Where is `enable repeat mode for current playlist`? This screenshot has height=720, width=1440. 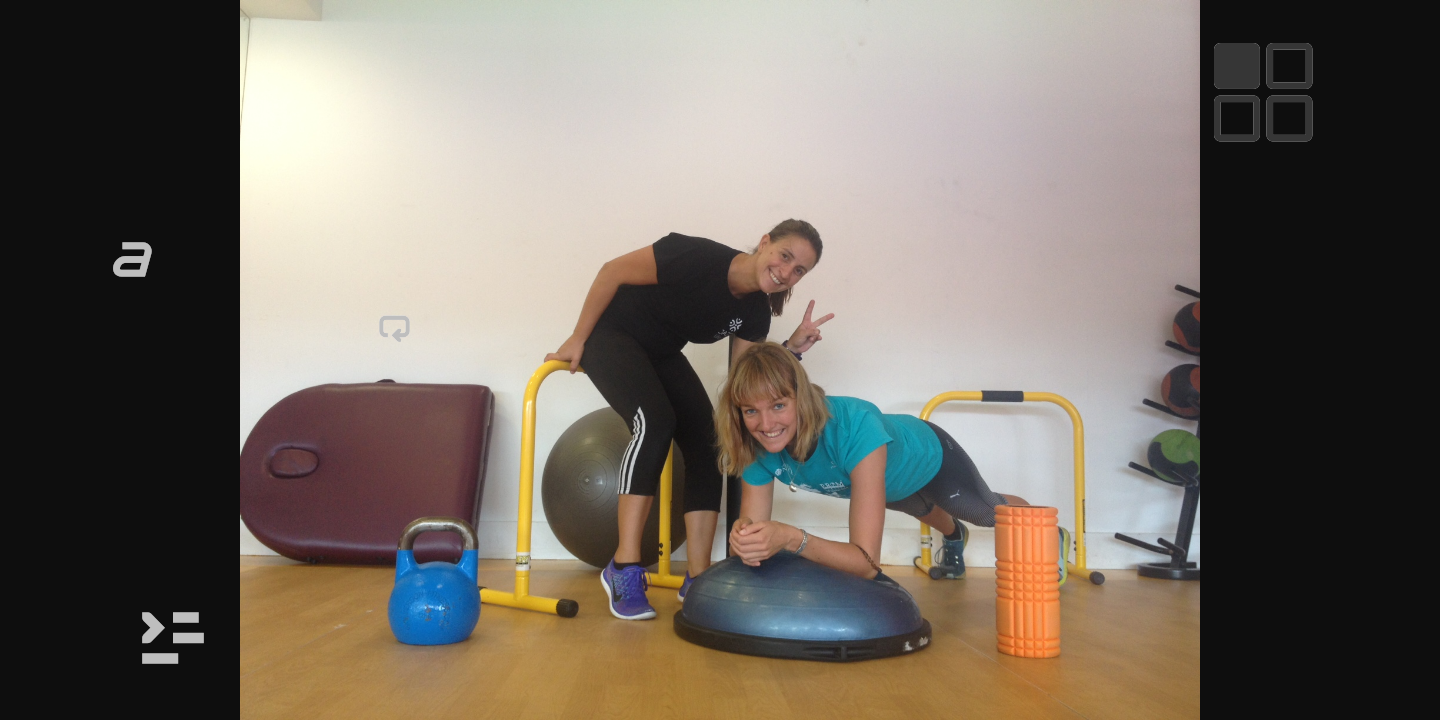
enable repeat mode for current playlist is located at coordinates (394, 326).